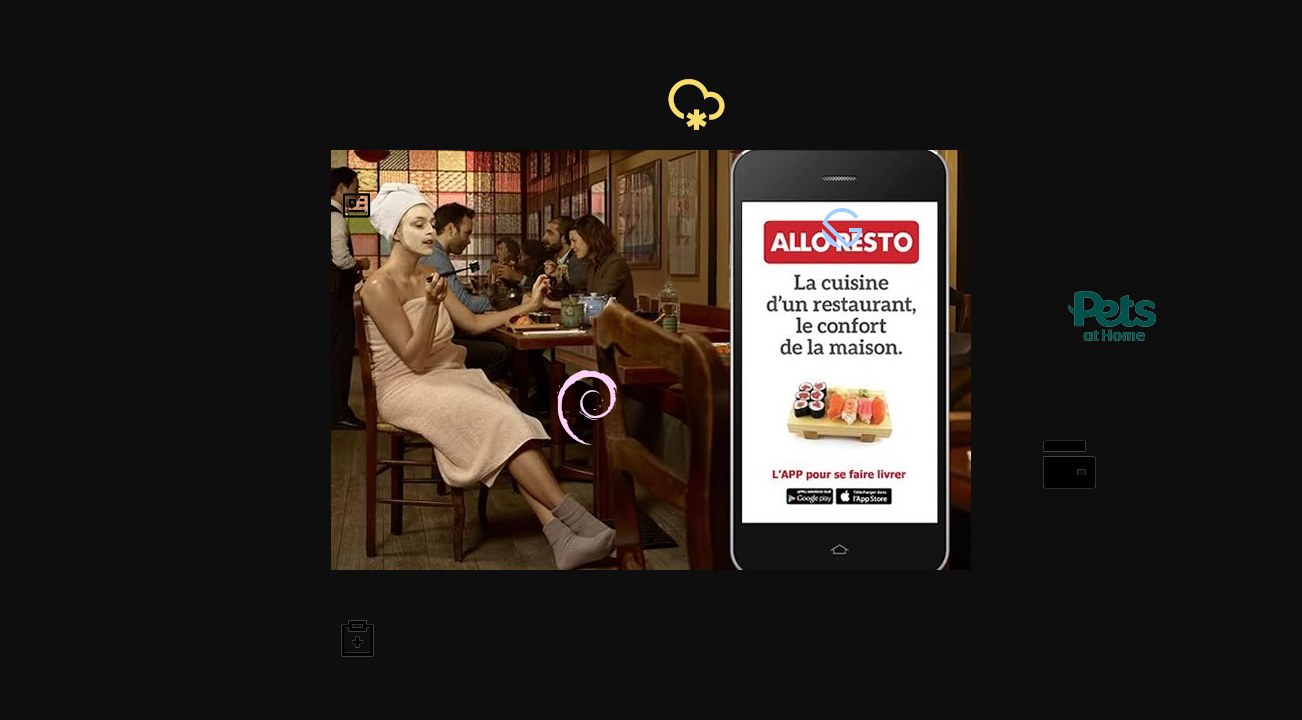  Describe the element at coordinates (1112, 316) in the screenshot. I see `visit the Pets at Home website or app` at that location.